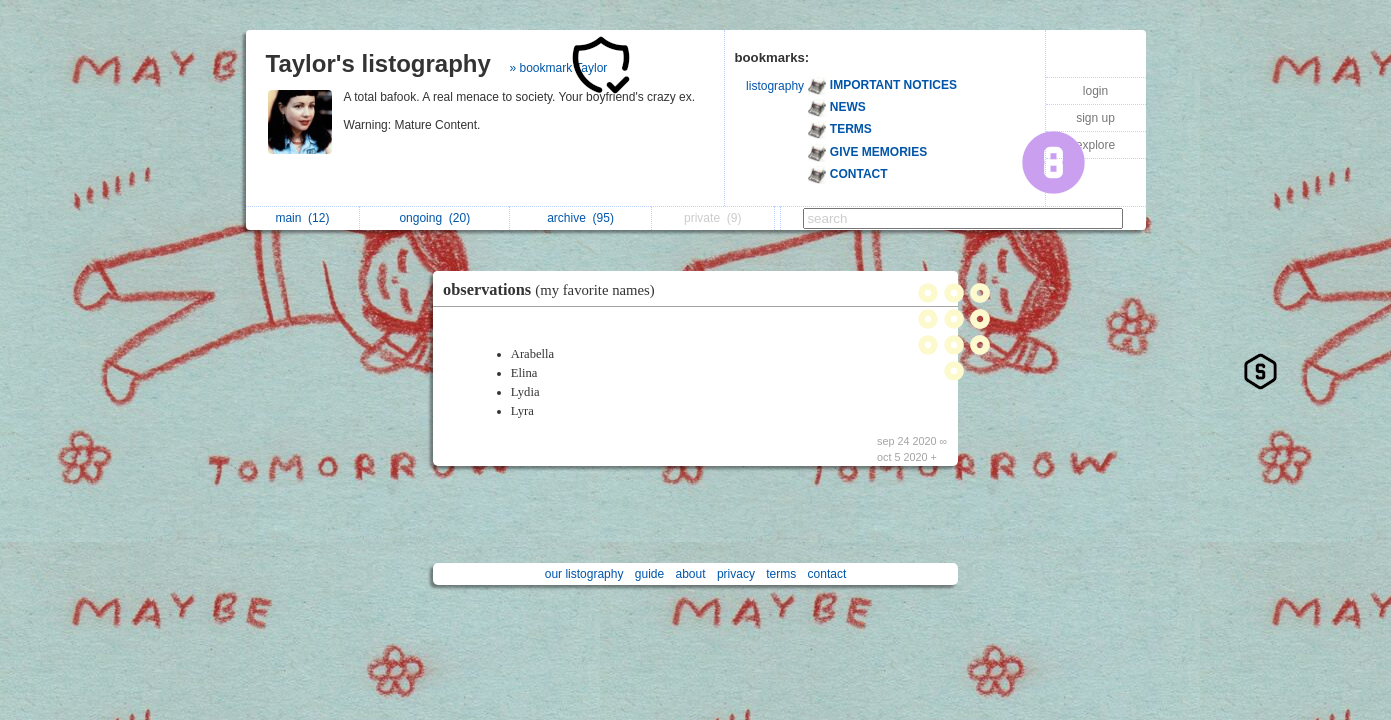 The height and width of the screenshot is (720, 1391). Describe the element at coordinates (954, 332) in the screenshot. I see `open the phone dialer` at that location.